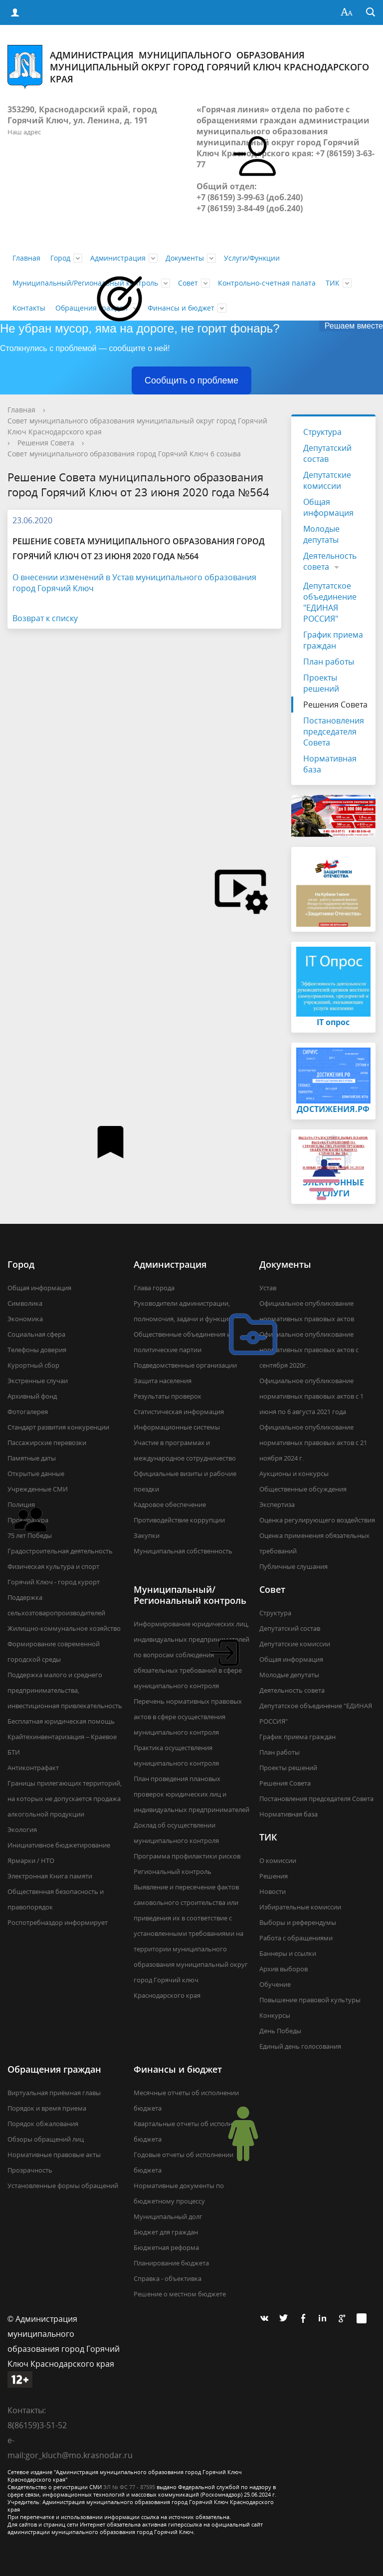 The height and width of the screenshot is (2576, 383). I want to click on select female gender option, so click(243, 2134).